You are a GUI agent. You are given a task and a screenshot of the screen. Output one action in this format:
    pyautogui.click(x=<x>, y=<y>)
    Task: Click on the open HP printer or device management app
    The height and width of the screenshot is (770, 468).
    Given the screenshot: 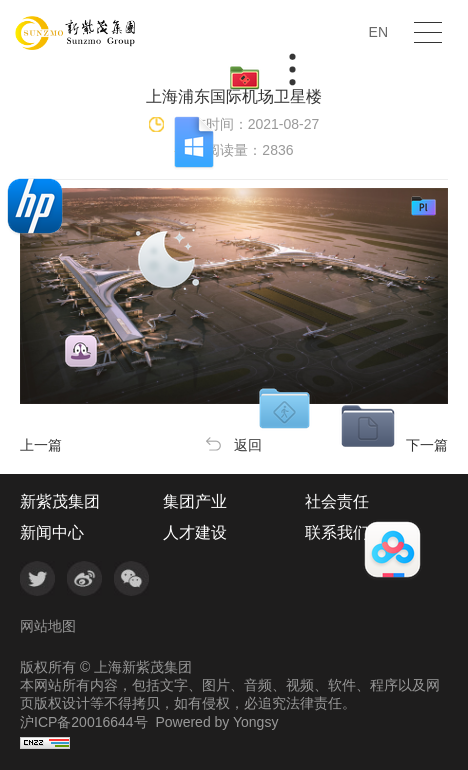 What is the action you would take?
    pyautogui.click(x=35, y=206)
    